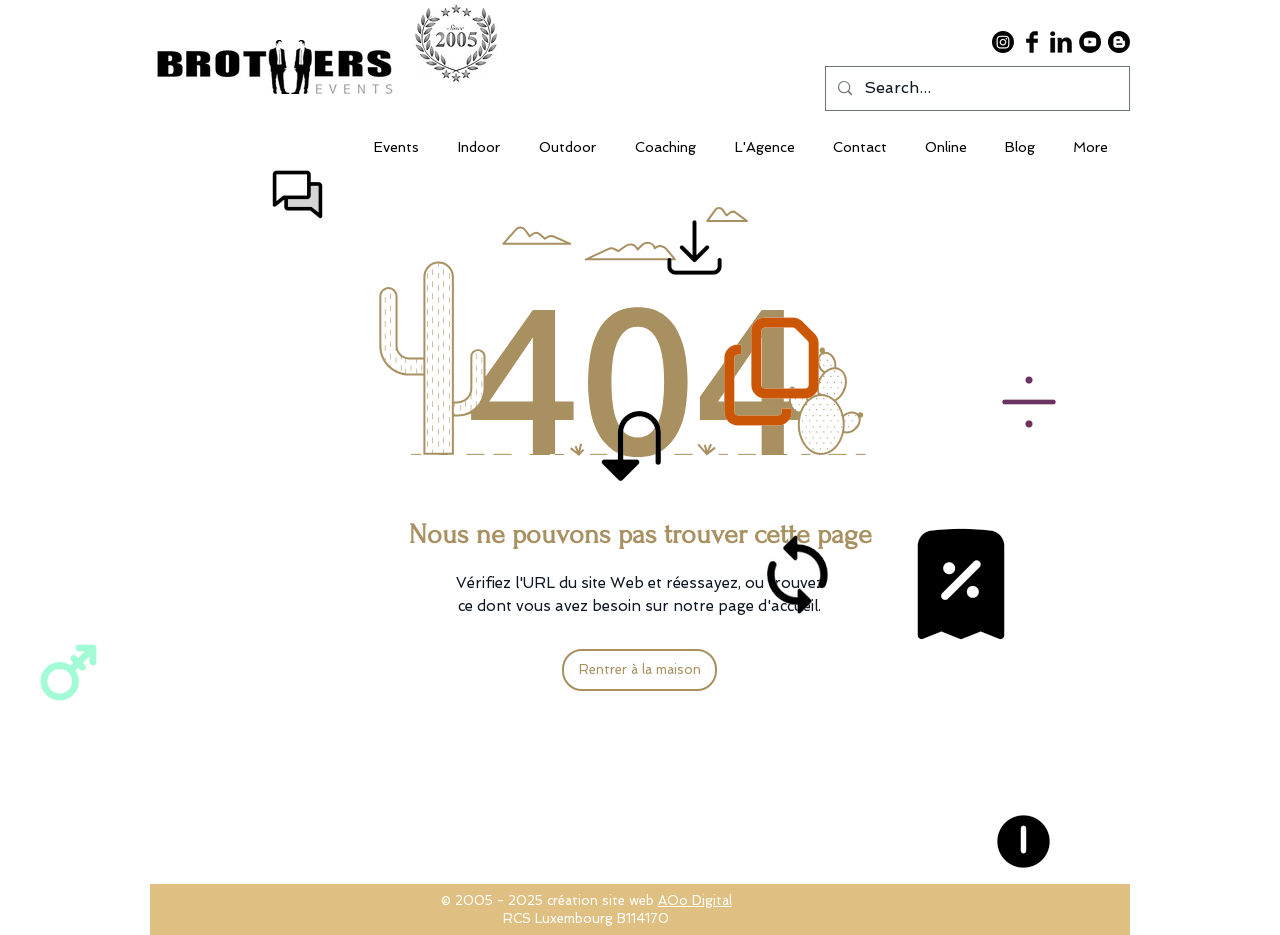 The image size is (1280, 935). I want to click on open your messages or conversations, so click(297, 193).